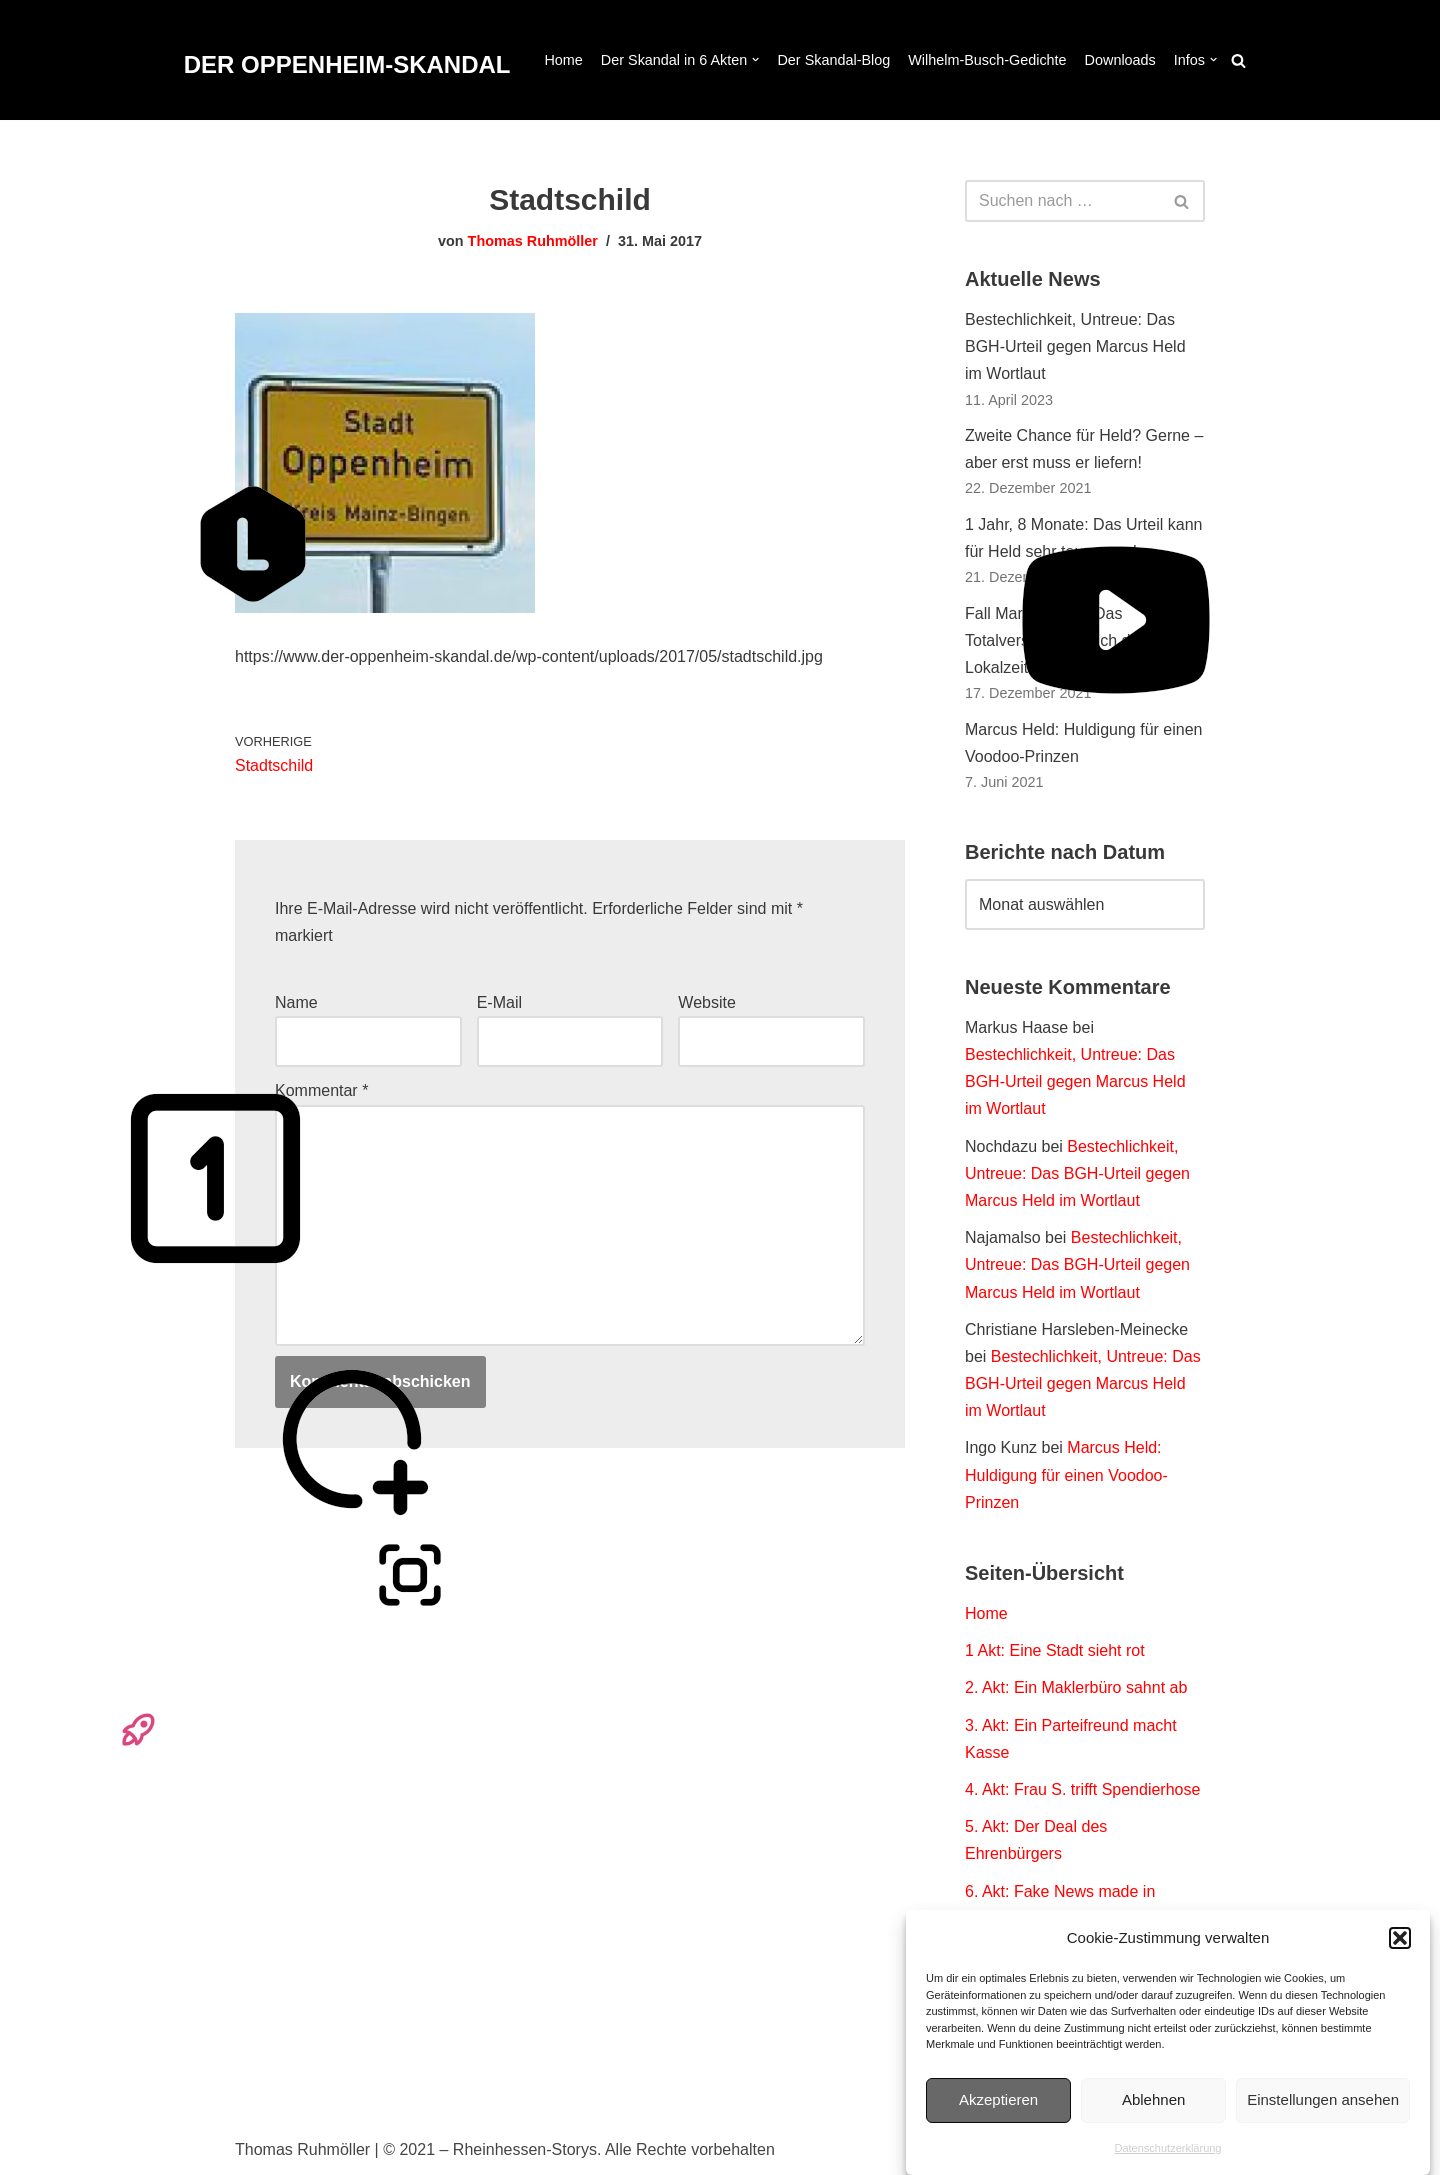 The width and height of the screenshot is (1440, 2175). What do you see at coordinates (1116, 620) in the screenshot?
I see `open YouTube app` at bounding box center [1116, 620].